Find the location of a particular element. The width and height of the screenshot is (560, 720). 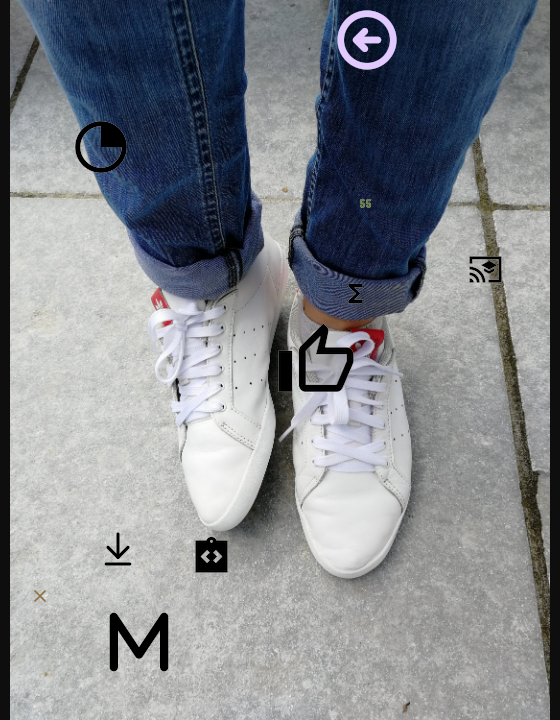

insert a mathematical function or formula is located at coordinates (355, 293).